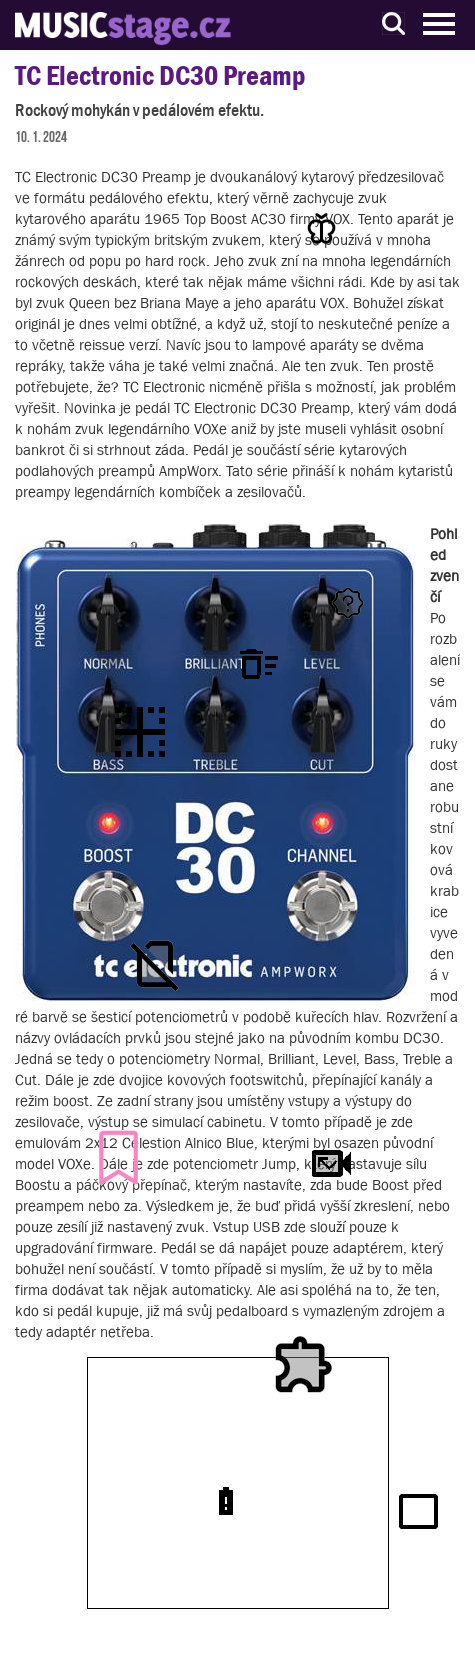  I want to click on access browser extensions or add-ons, so click(304, 1363).